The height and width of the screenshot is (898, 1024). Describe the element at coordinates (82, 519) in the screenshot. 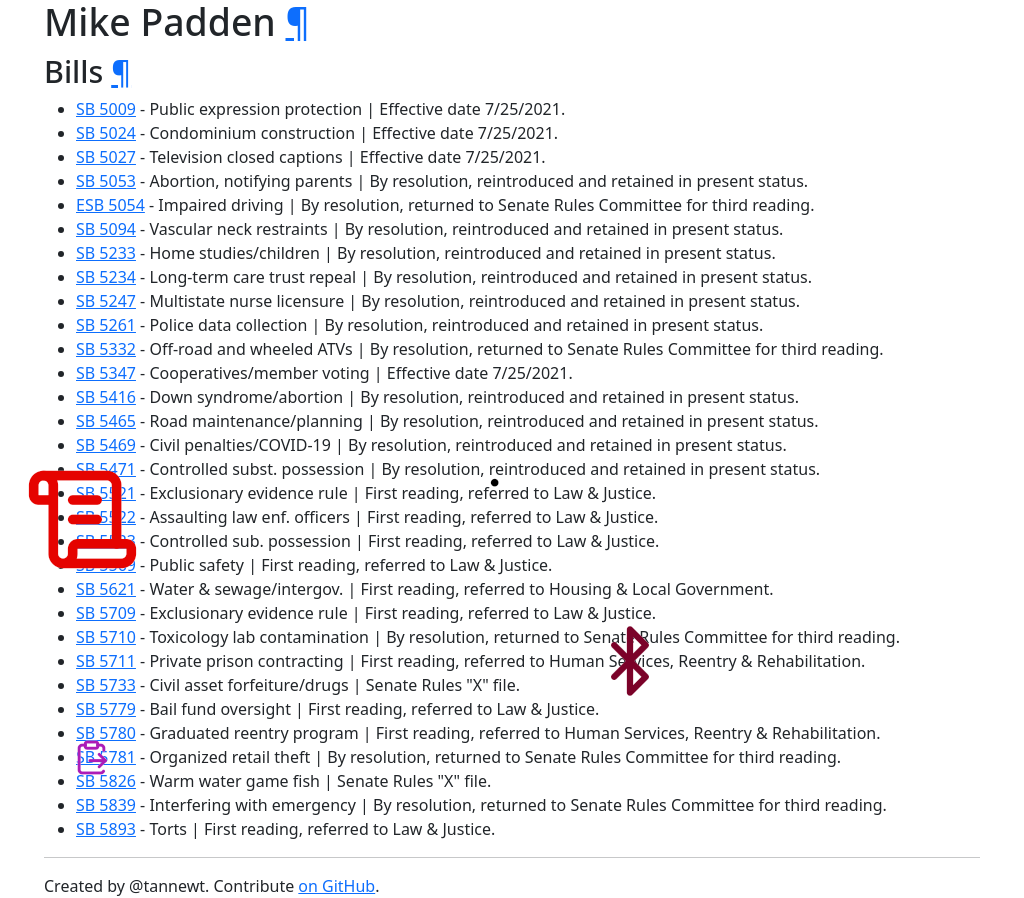

I see `view document or manuscript` at that location.